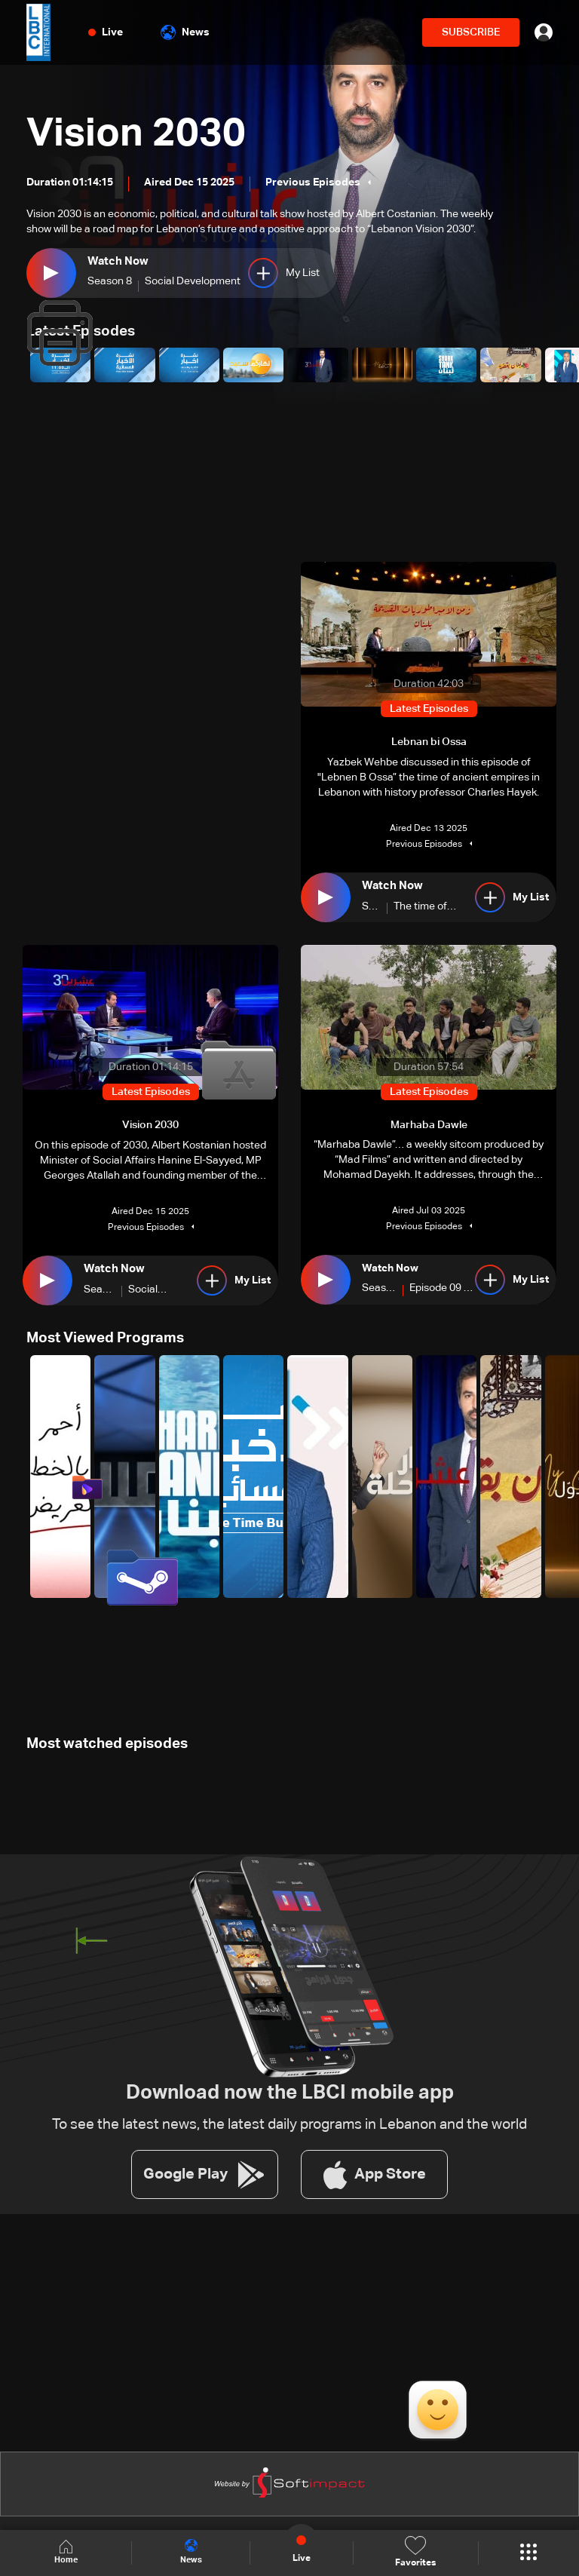  Describe the element at coordinates (87, 1488) in the screenshot. I see `open wondershare uniconverter project folder` at that location.